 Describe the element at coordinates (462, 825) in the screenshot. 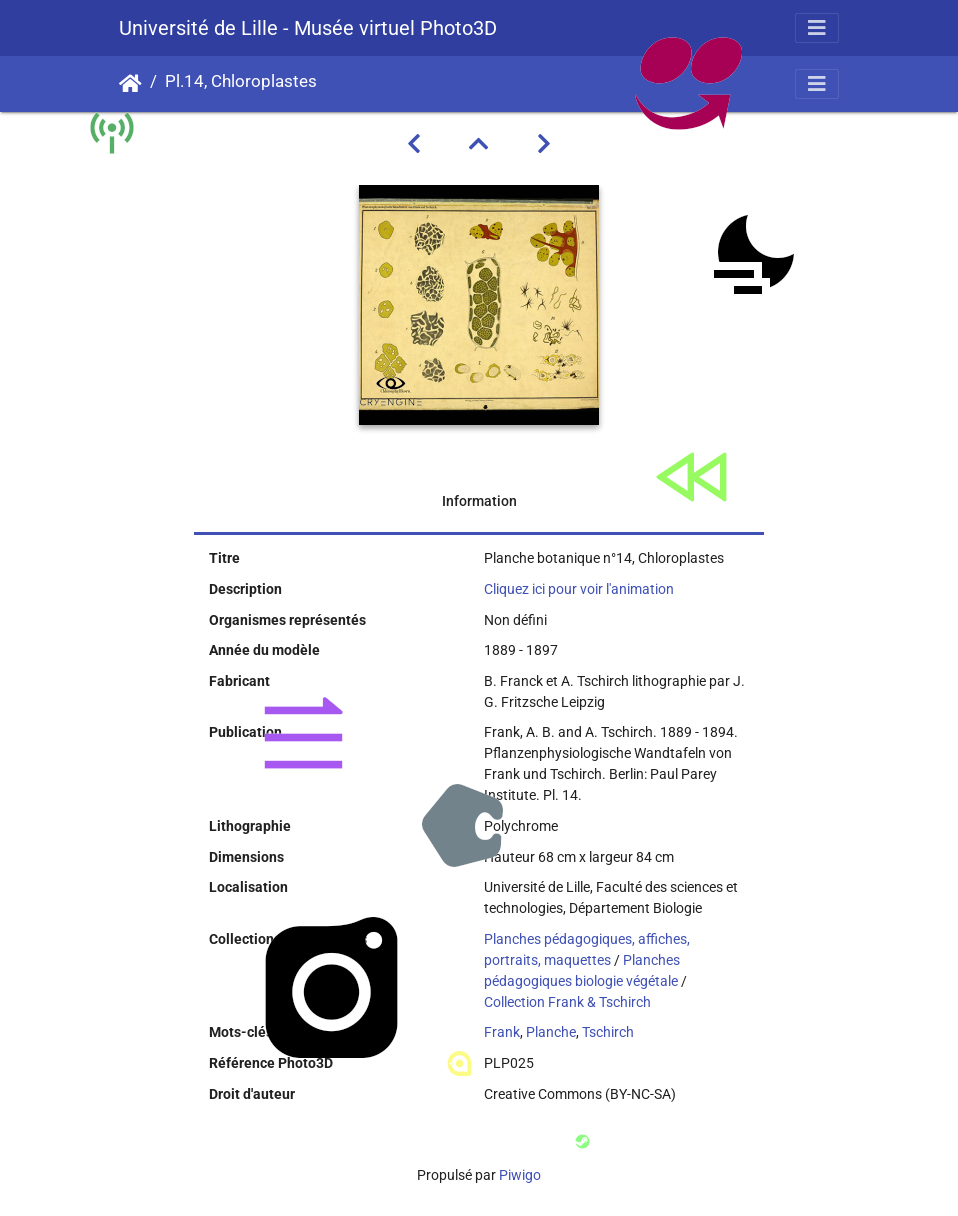

I see `open HumHub social network platform` at that location.